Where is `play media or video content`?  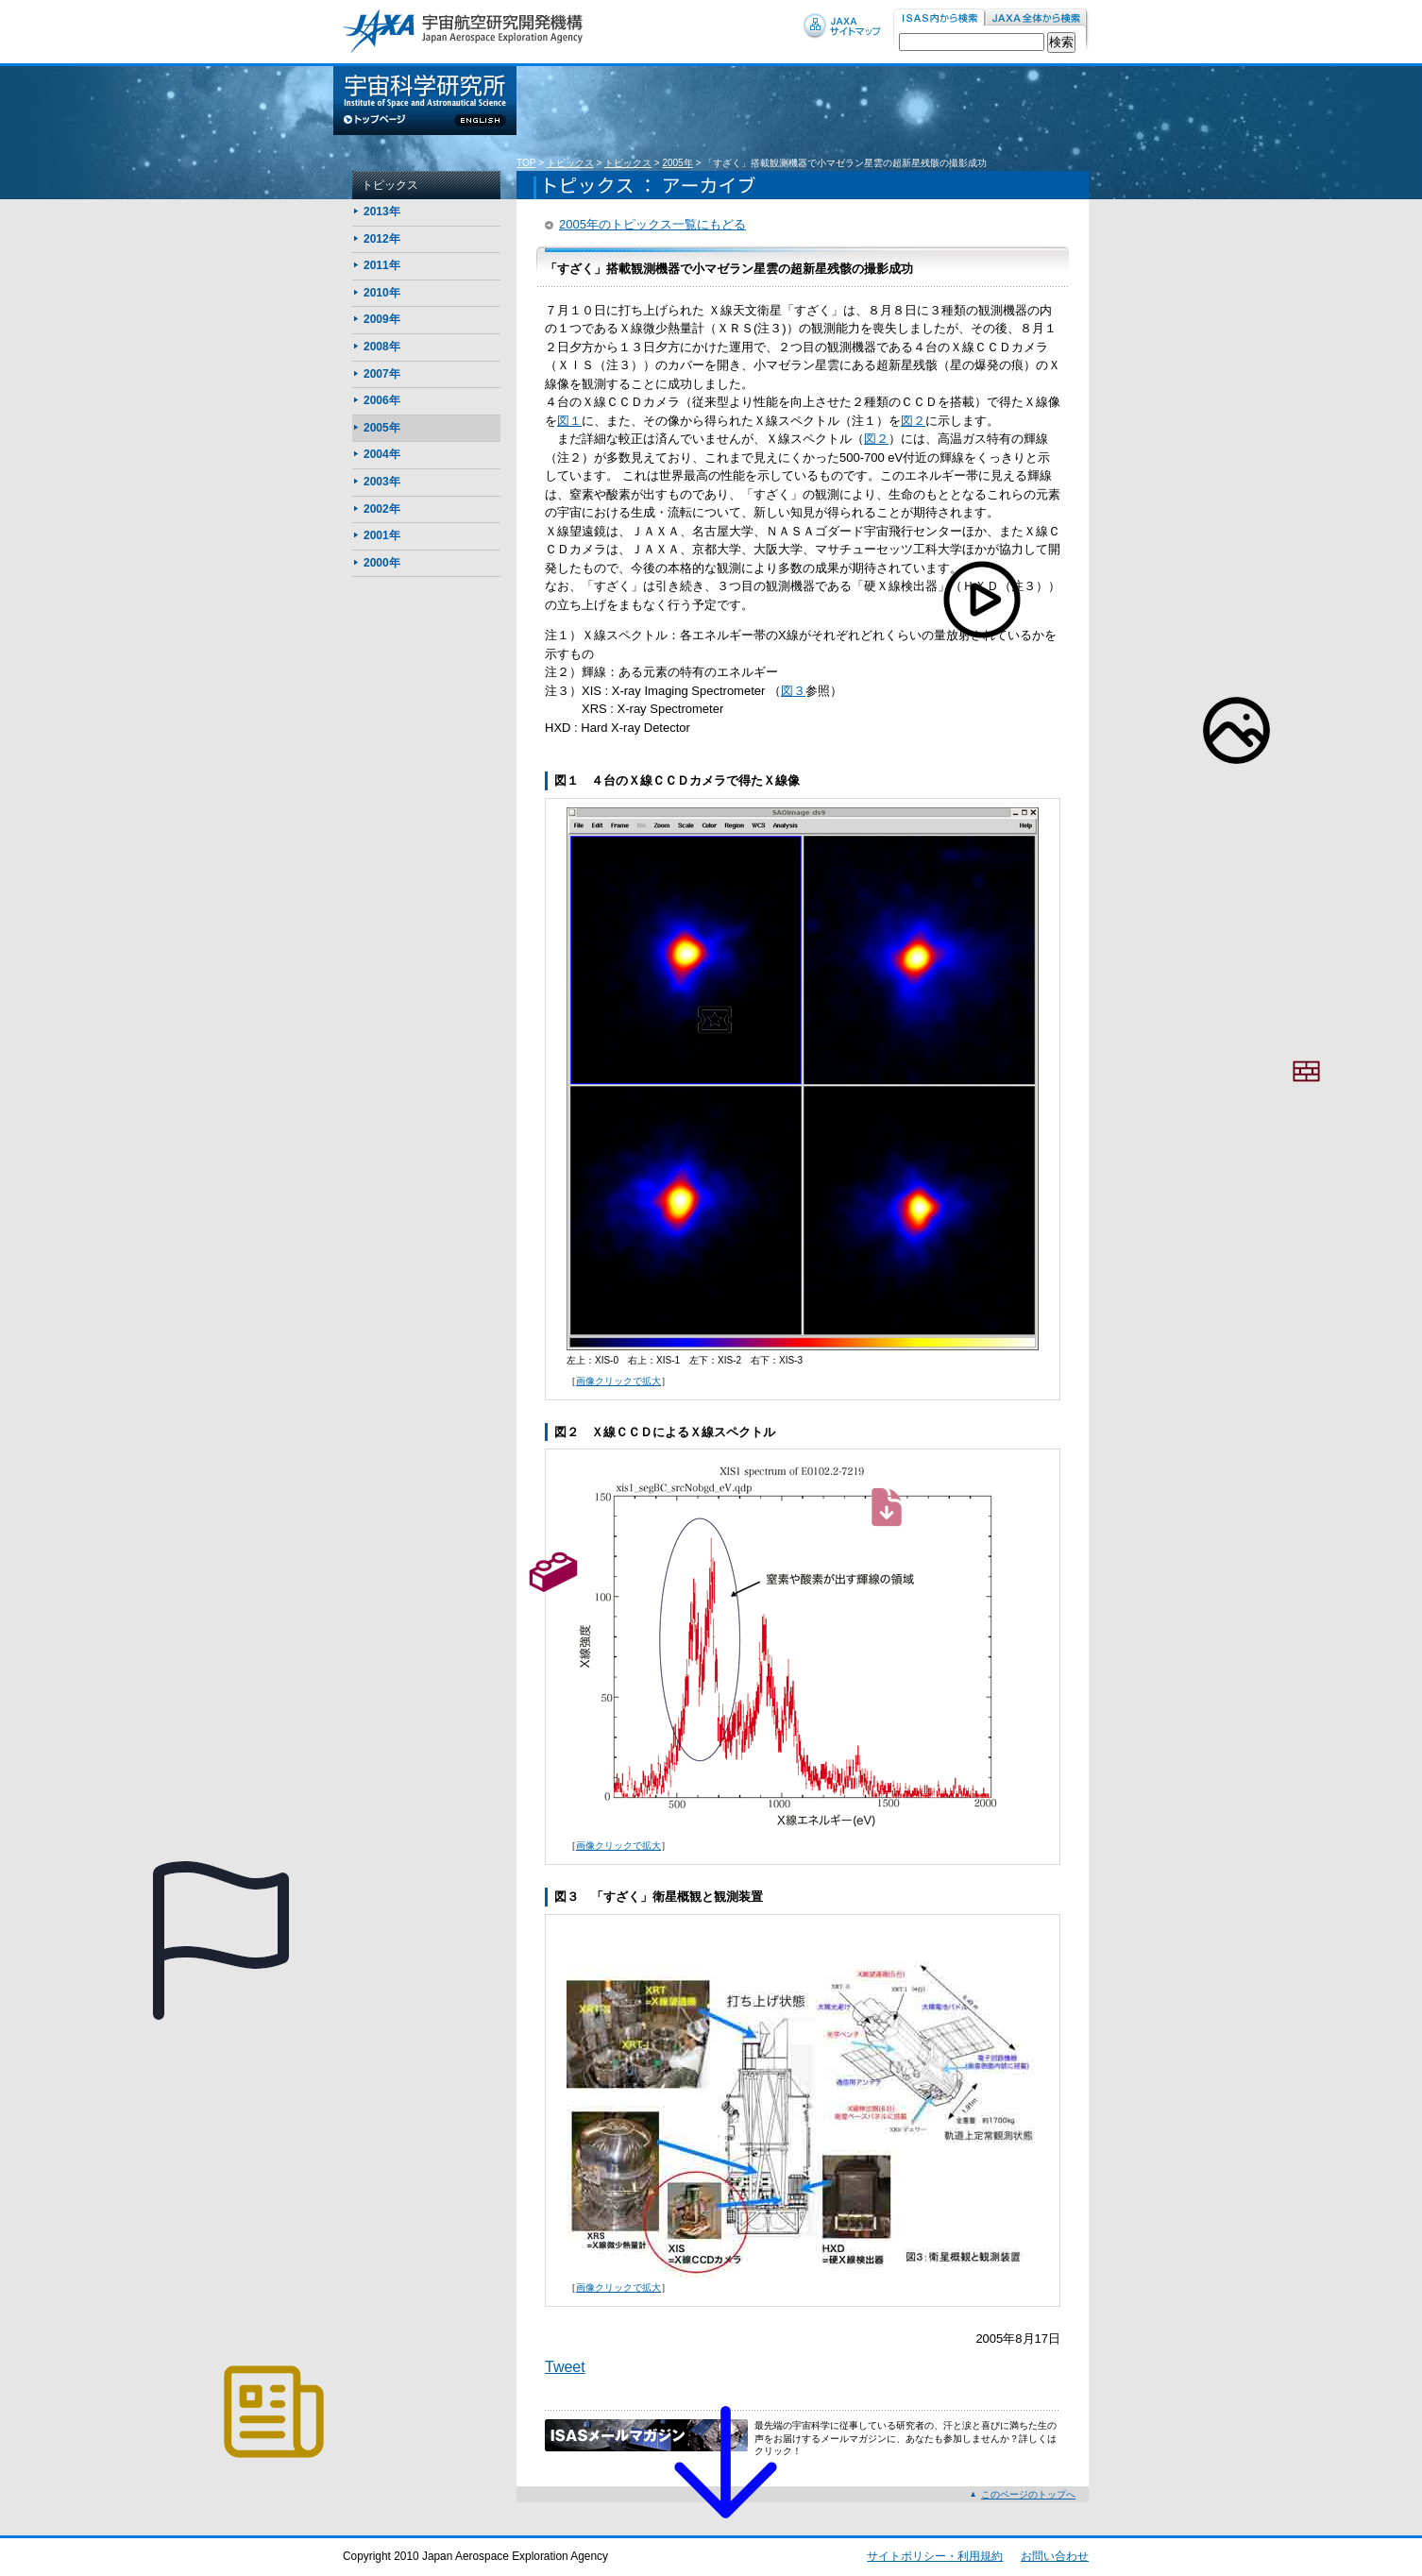 play media or video content is located at coordinates (982, 600).